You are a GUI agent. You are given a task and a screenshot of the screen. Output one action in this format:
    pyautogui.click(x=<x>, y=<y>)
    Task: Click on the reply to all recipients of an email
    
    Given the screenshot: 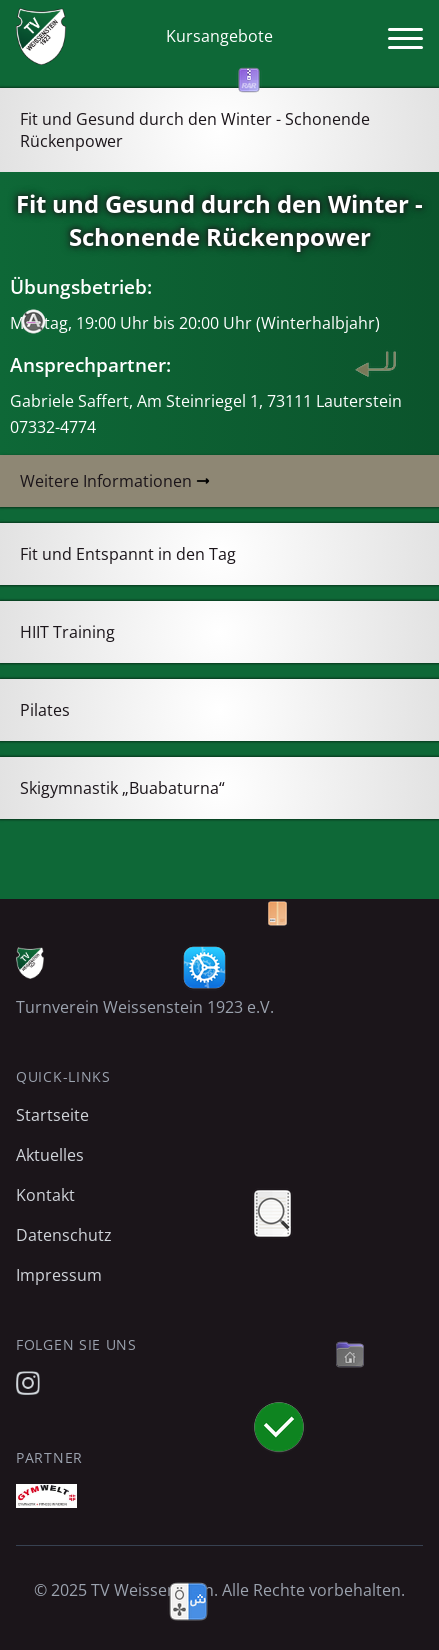 What is the action you would take?
    pyautogui.click(x=375, y=364)
    